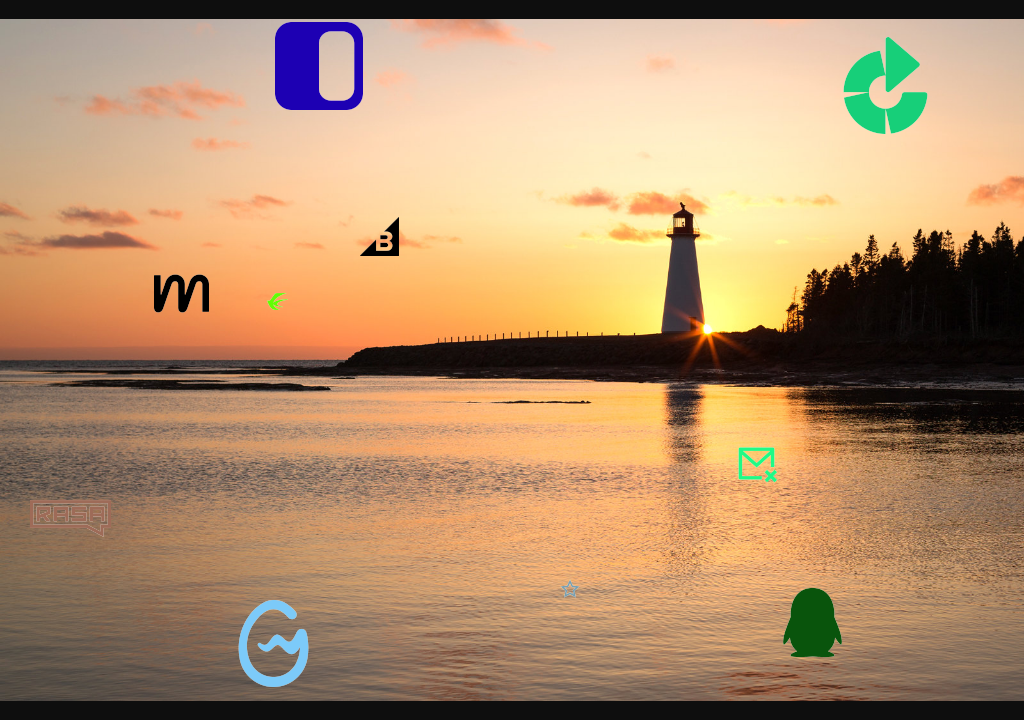 The height and width of the screenshot is (720, 1024). Describe the element at coordinates (379, 236) in the screenshot. I see `bigcommerce platform logo` at that location.